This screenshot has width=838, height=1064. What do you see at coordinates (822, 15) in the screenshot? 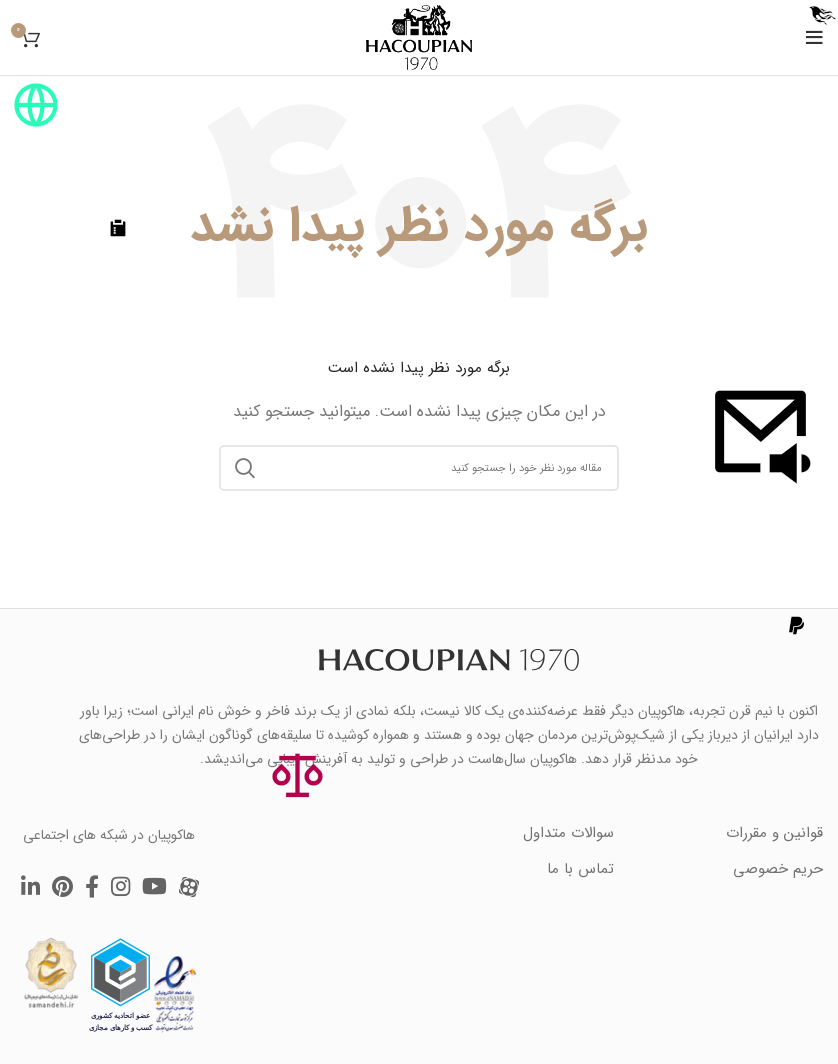
I see `phoenix framework logo` at bounding box center [822, 15].